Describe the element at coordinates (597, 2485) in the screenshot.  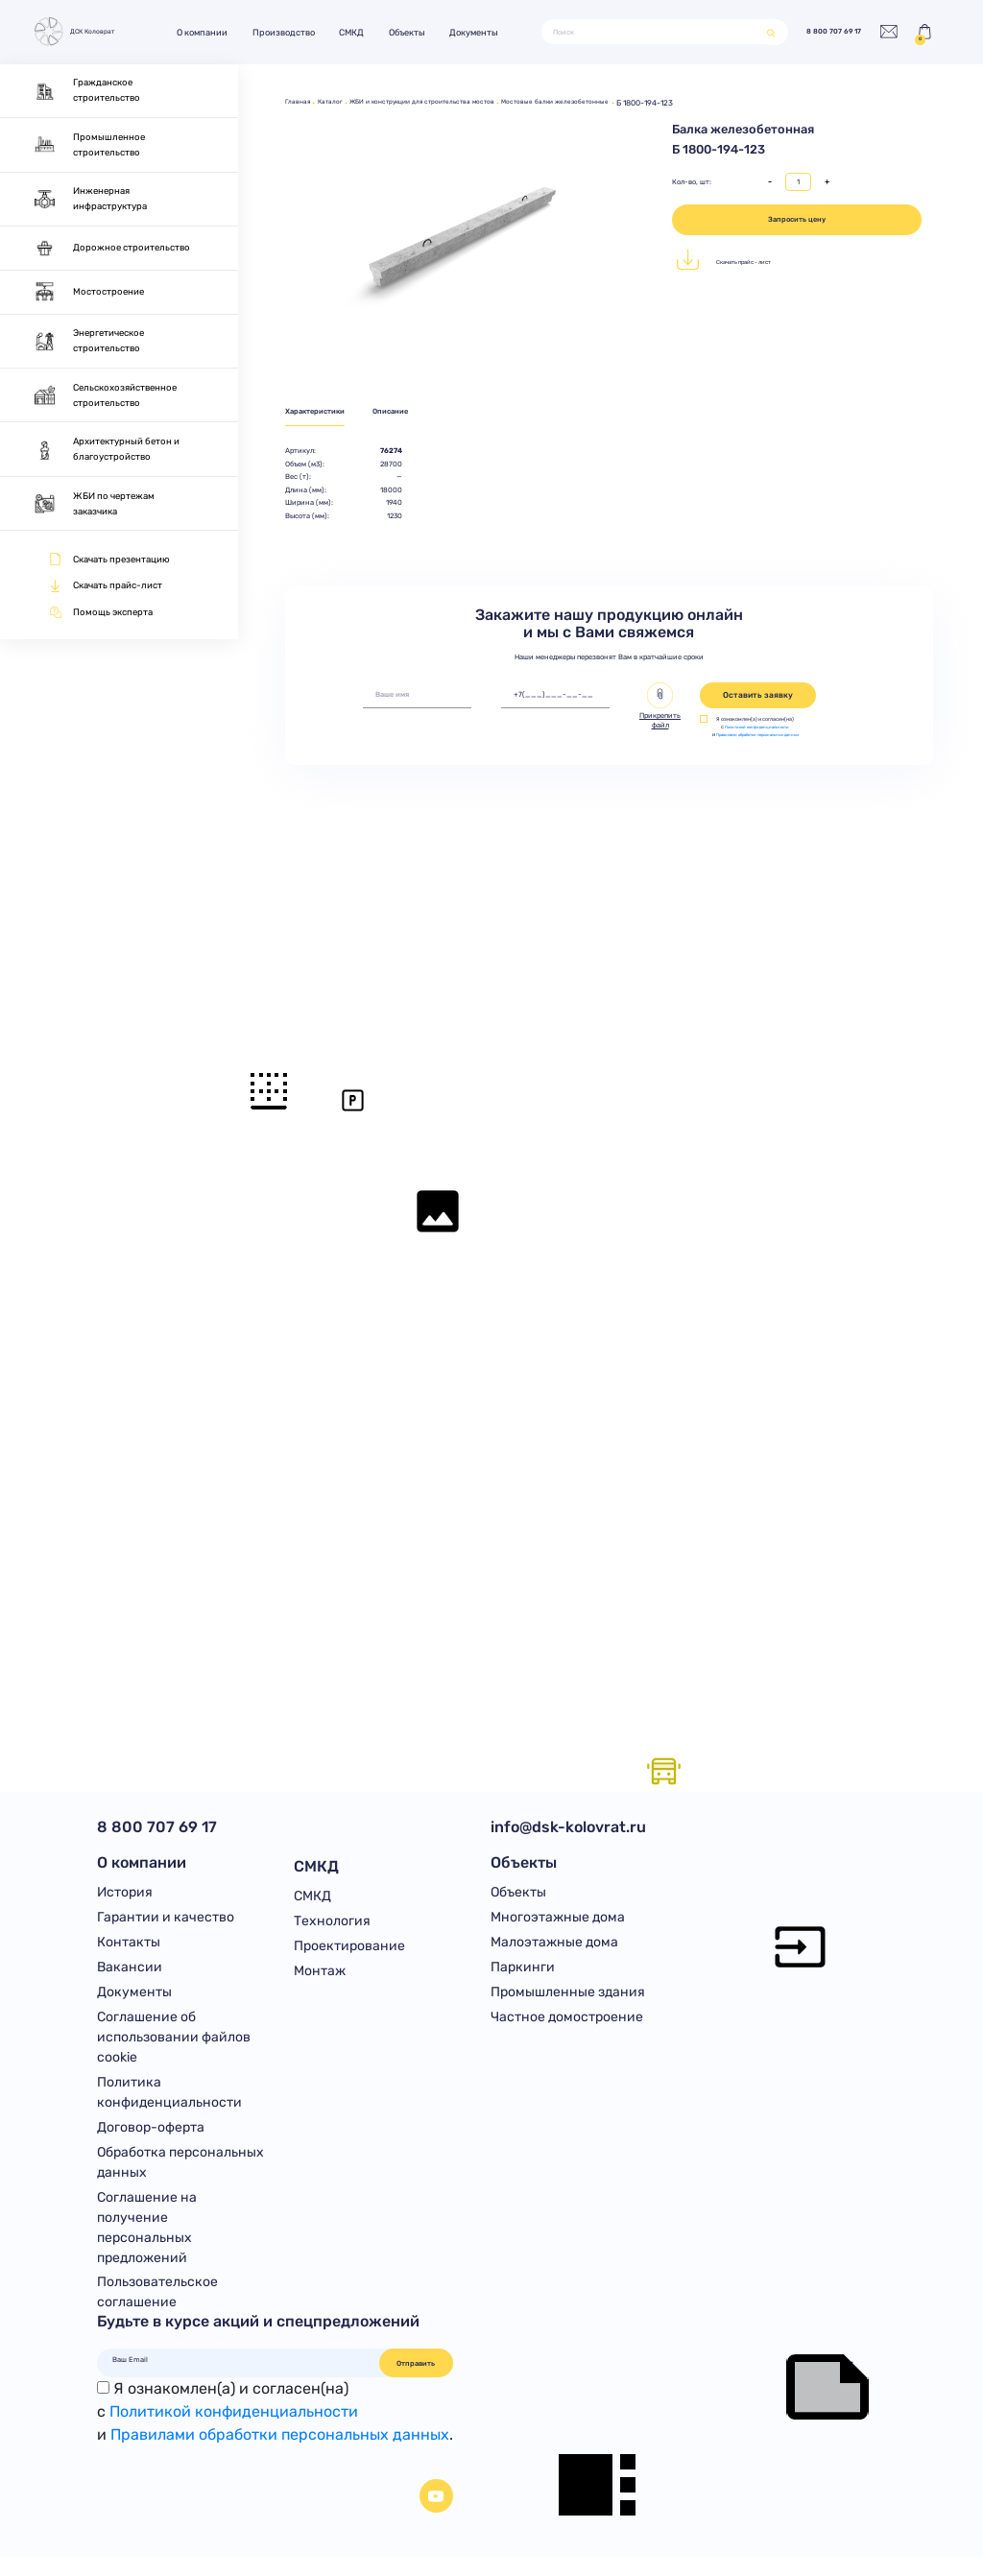
I see `toggle sidebar panel visibility` at that location.